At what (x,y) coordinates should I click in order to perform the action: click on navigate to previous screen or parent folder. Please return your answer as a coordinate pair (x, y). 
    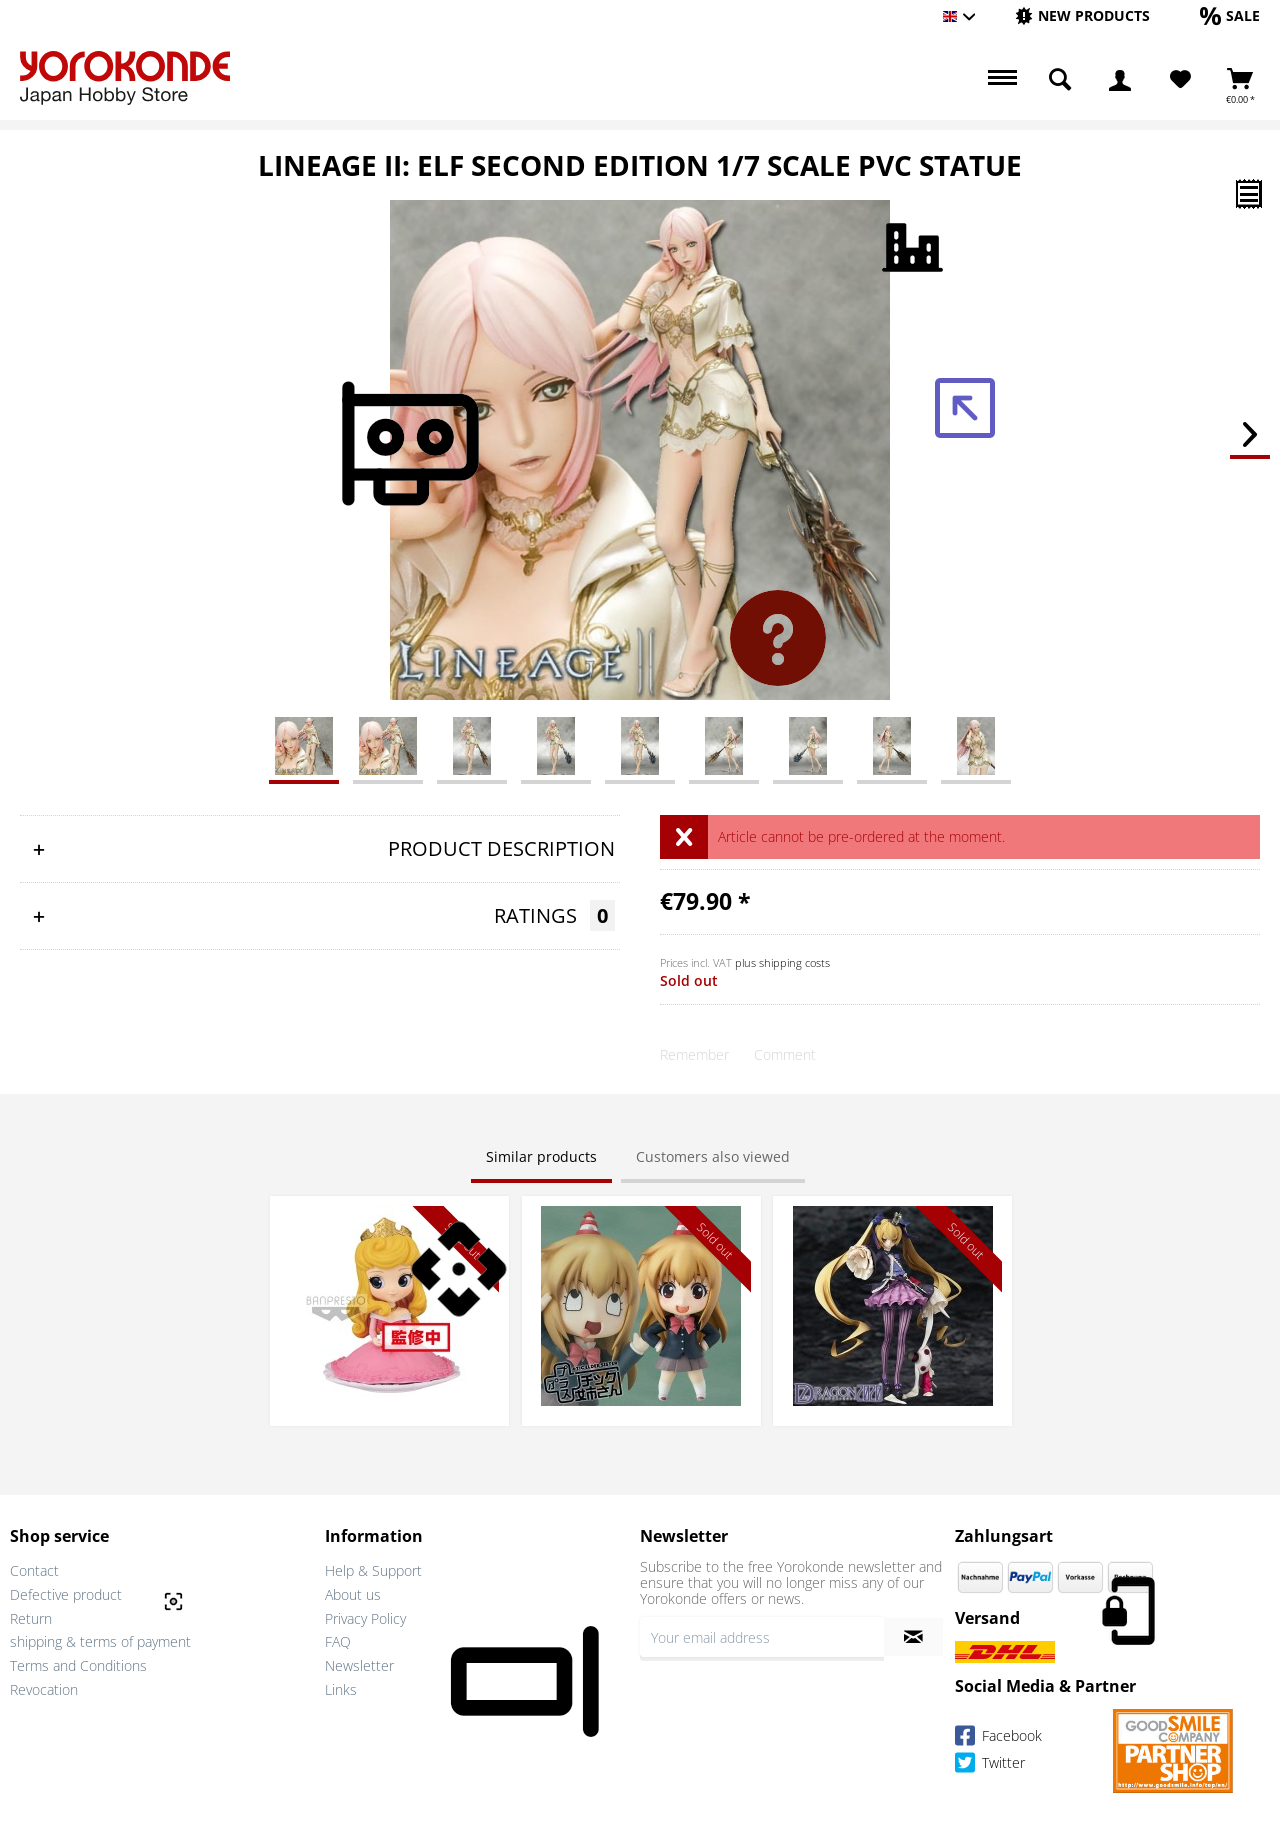
    Looking at the image, I should click on (965, 408).